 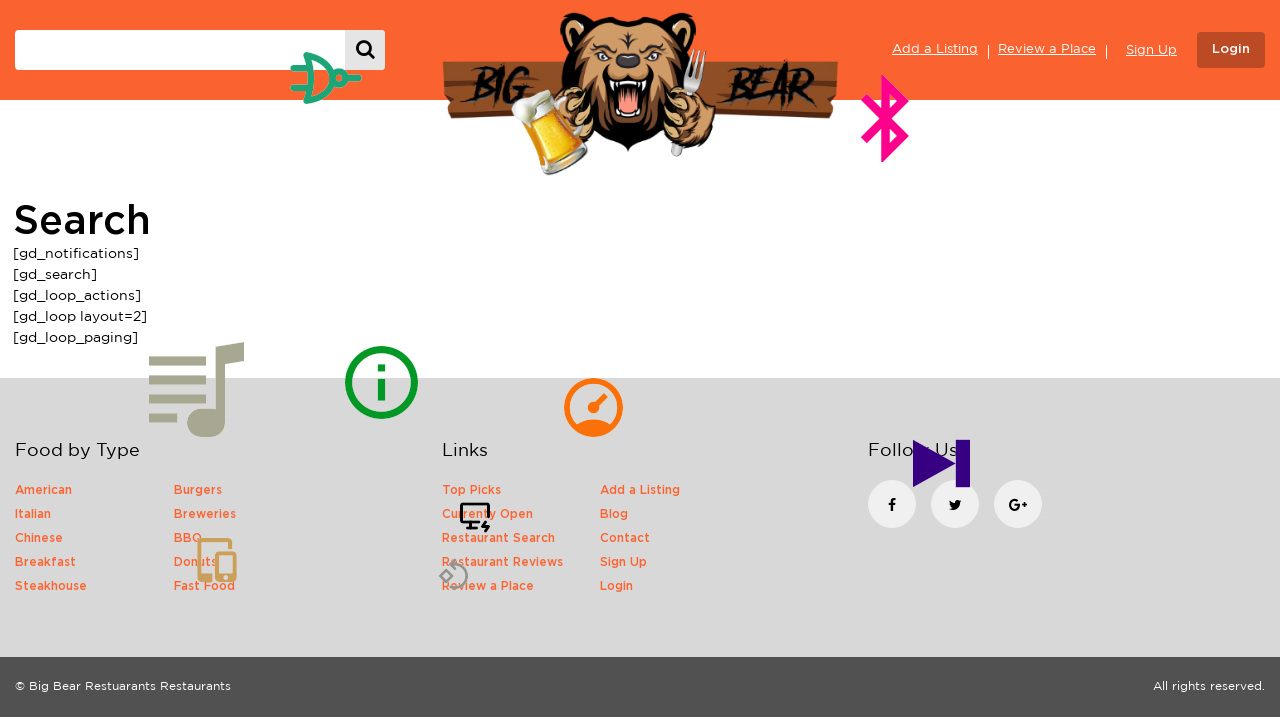 What do you see at coordinates (475, 516) in the screenshot?
I see `desktop power or energy settings` at bounding box center [475, 516].